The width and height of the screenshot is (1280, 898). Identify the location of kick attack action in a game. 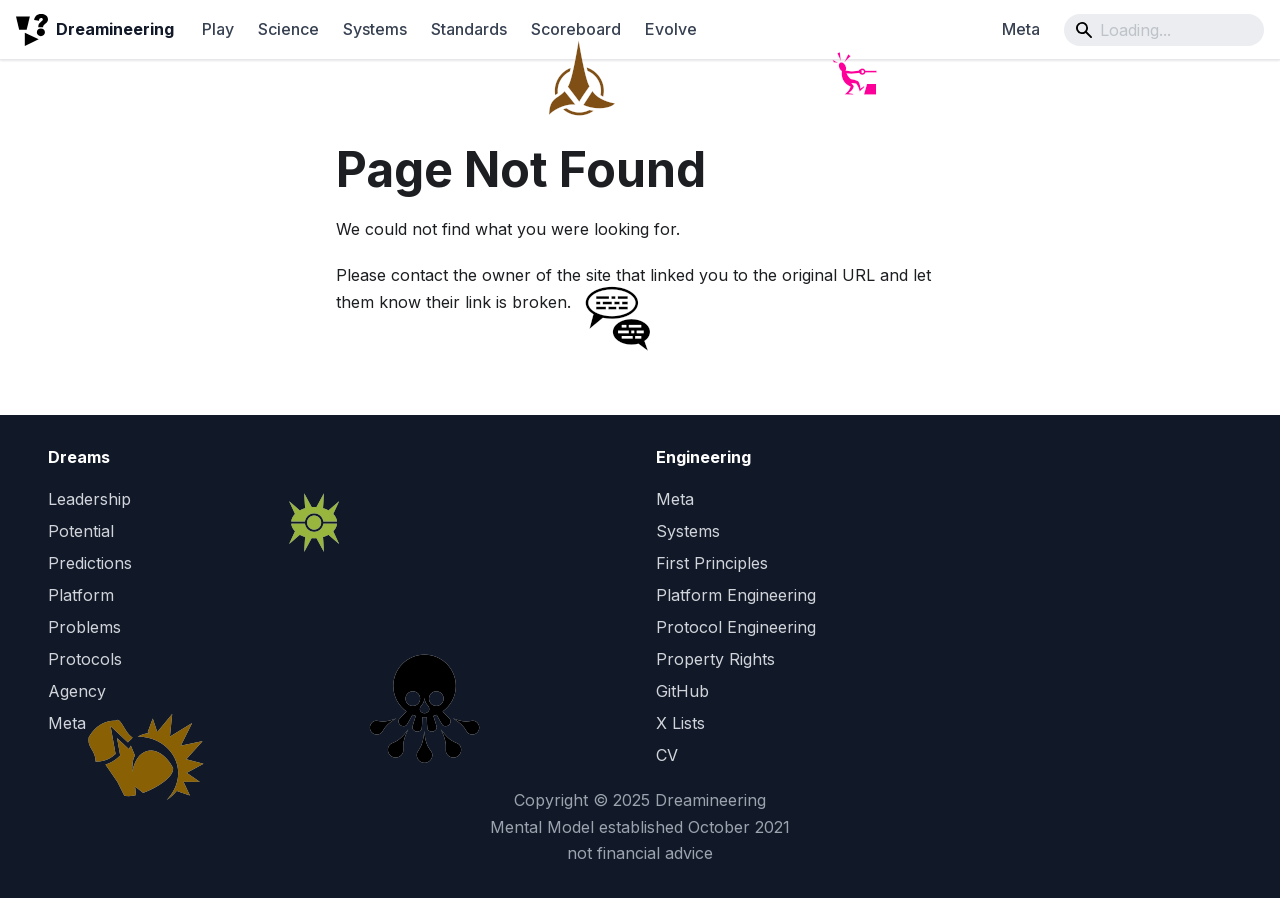
(146, 757).